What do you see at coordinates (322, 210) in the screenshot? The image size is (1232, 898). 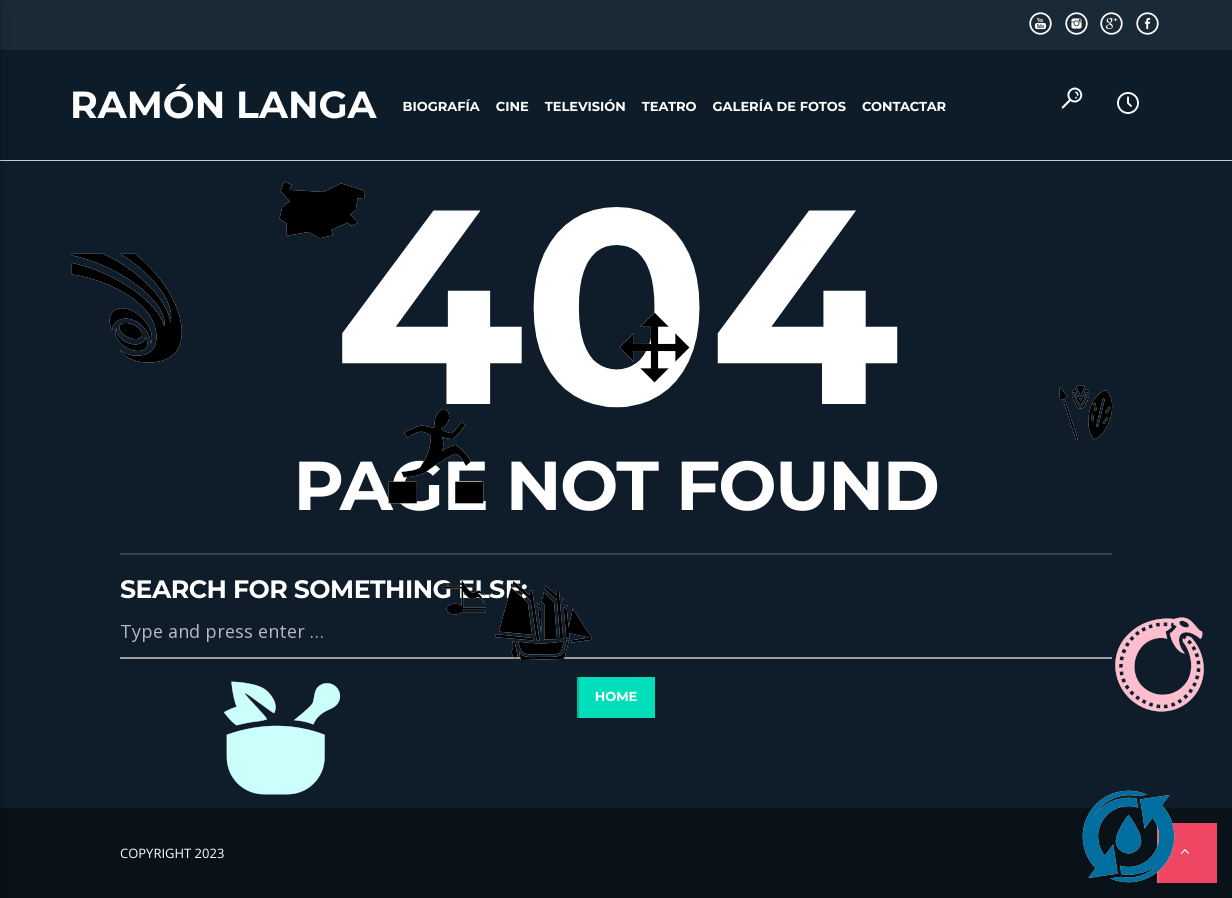 I see `select bulgaria as your country or region` at bounding box center [322, 210].